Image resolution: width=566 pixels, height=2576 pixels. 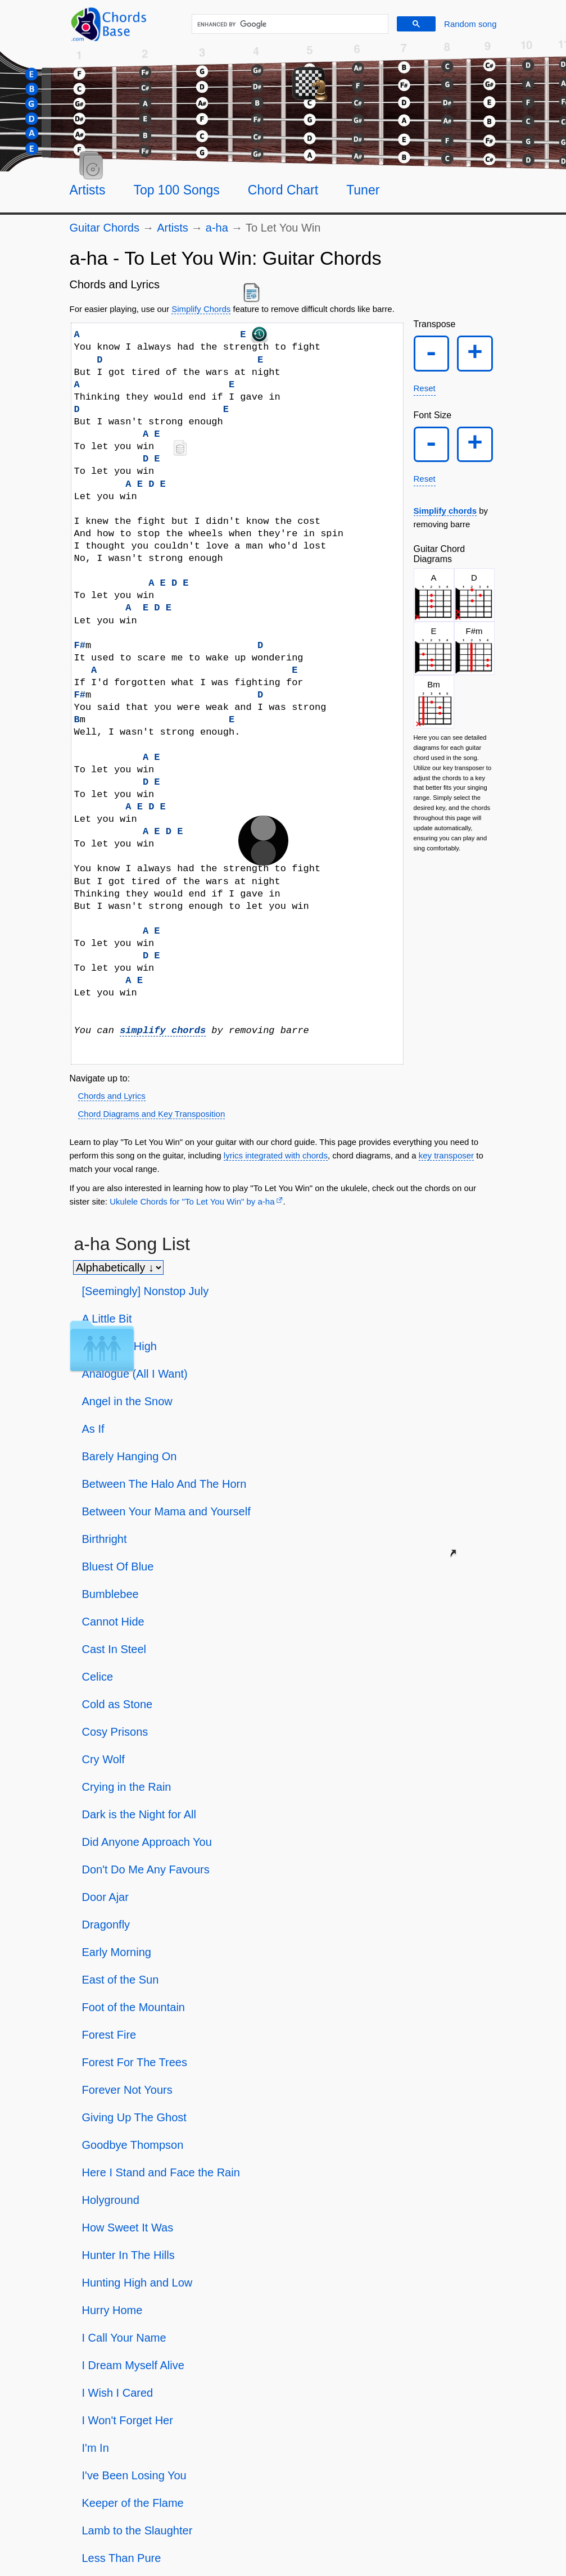 What do you see at coordinates (251, 292) in the screenshot?
I see `open an opendocument web page file` at bounding box center [251, 292].